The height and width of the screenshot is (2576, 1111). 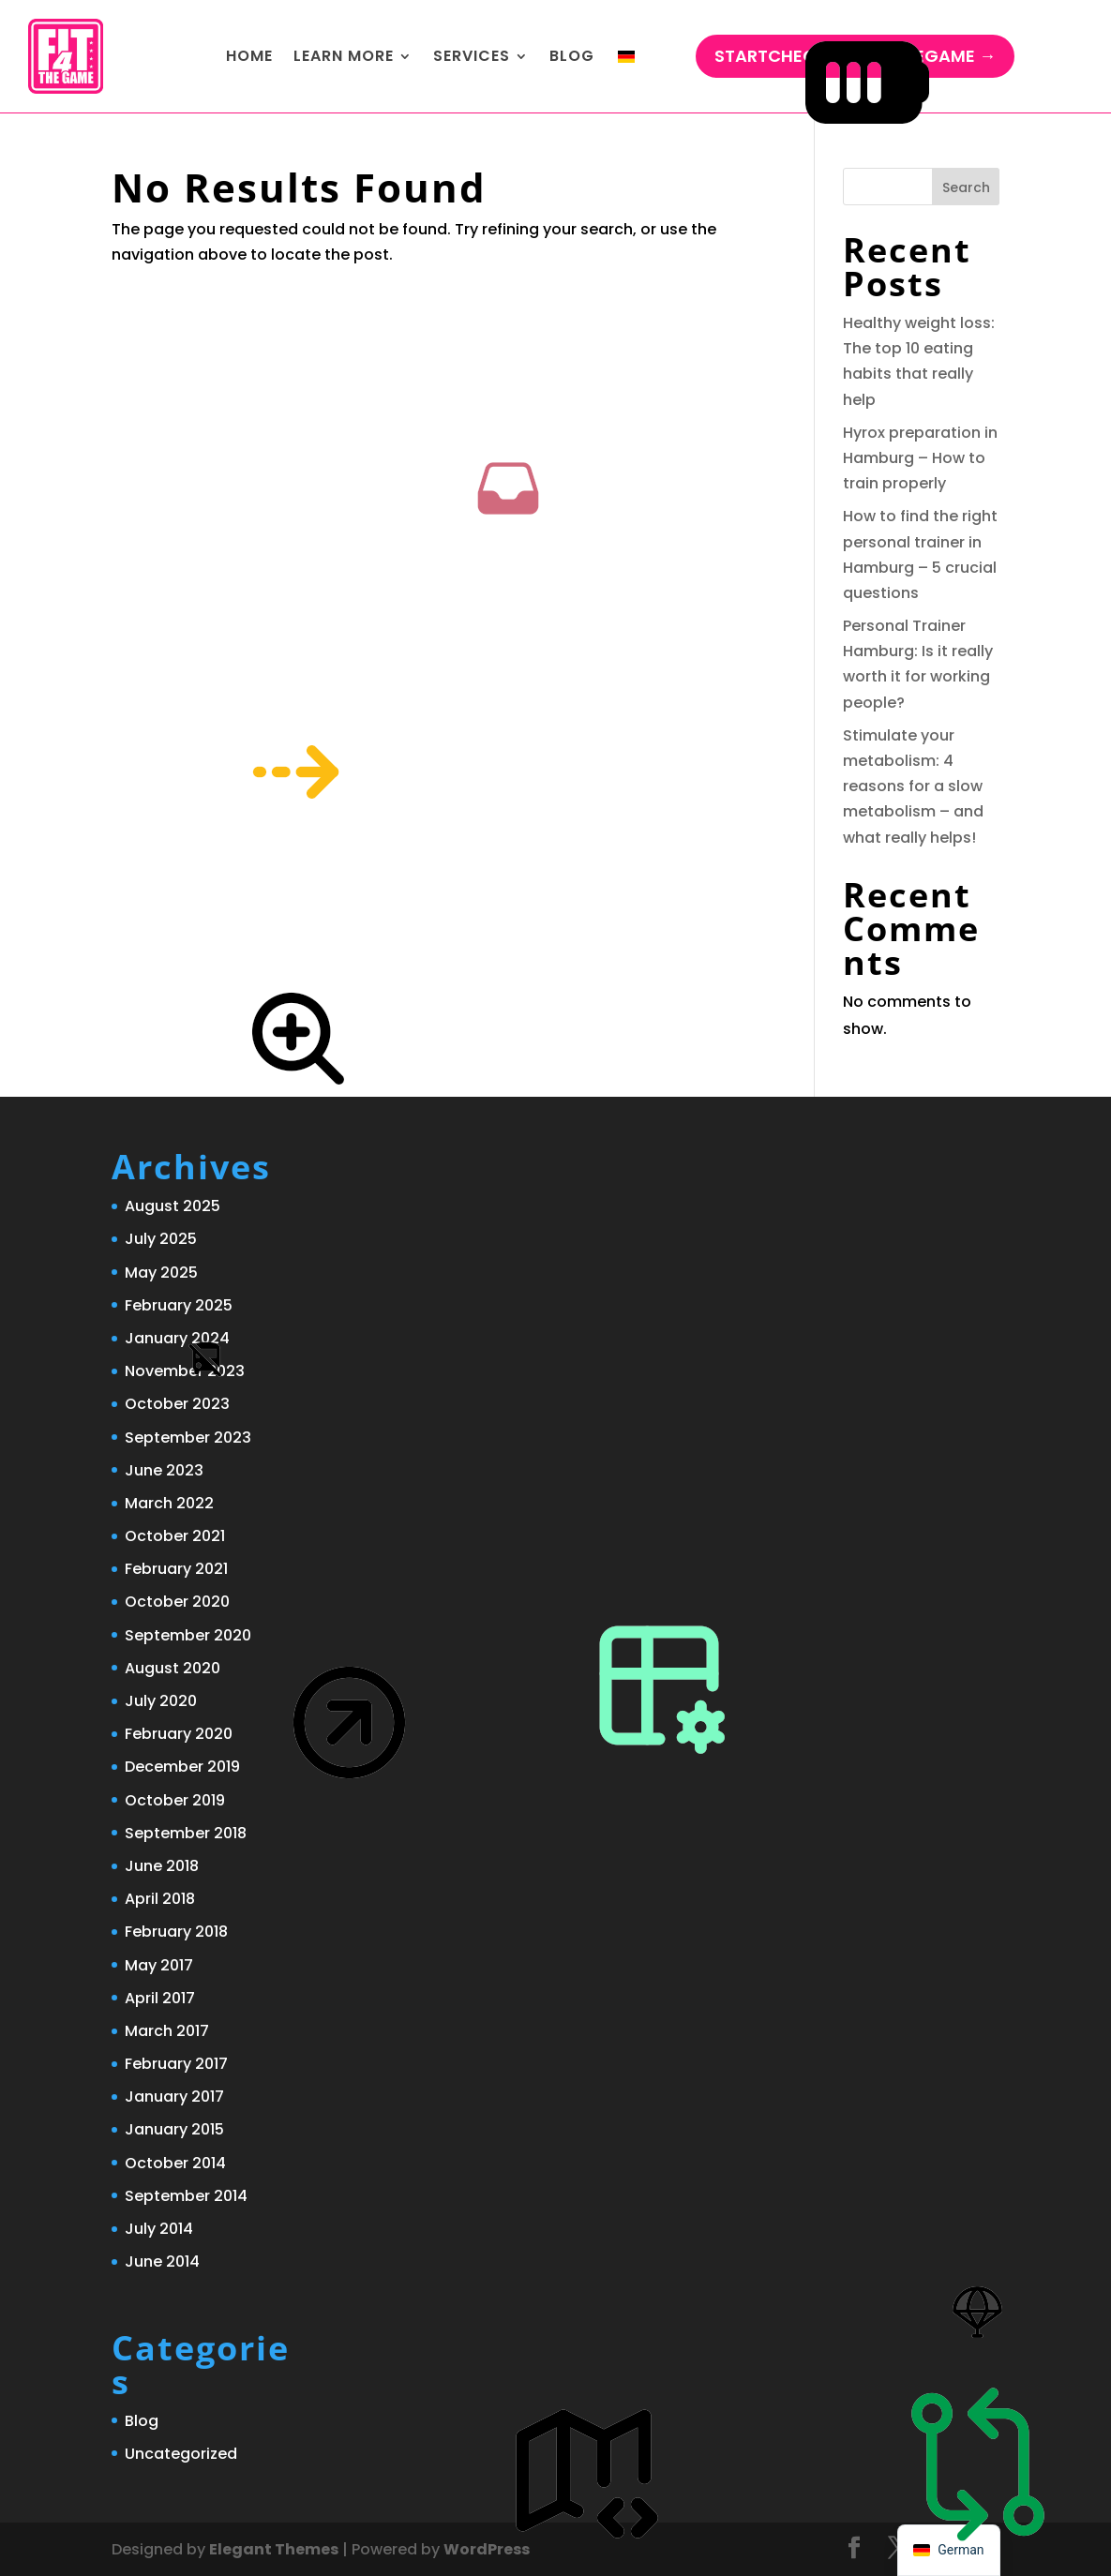 What do you see at coordinates (583, 2470) in the screenshot?
I see `access map developer tools or API settings` at bounding box center [583, 2470].